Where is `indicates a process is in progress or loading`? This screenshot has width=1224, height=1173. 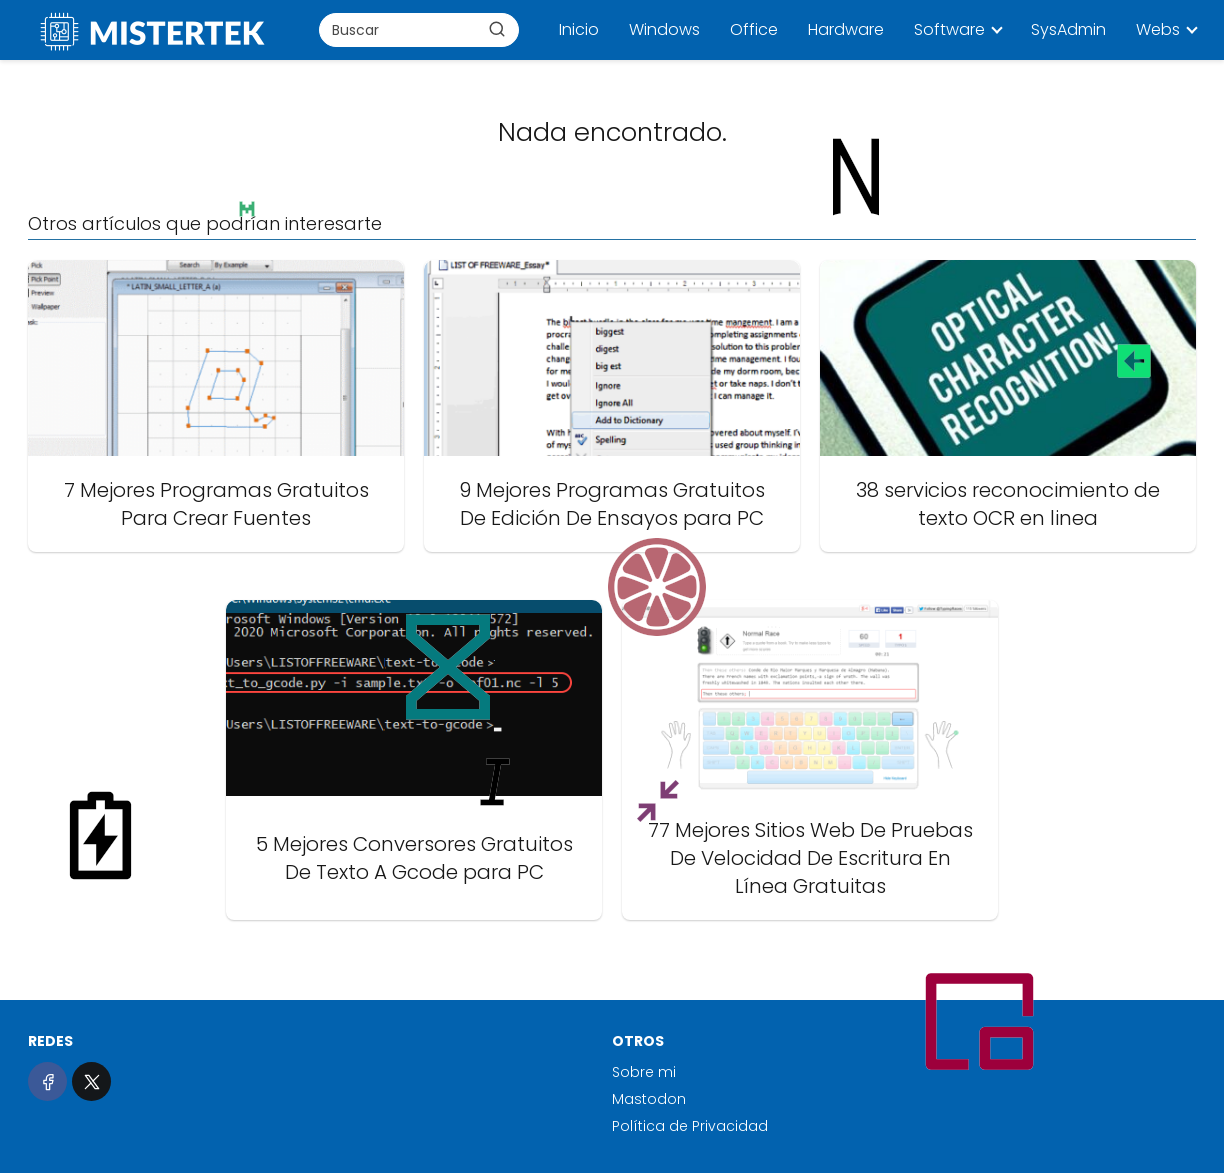
indicates a process is in progress or loading is located at coordinates (448, 667).